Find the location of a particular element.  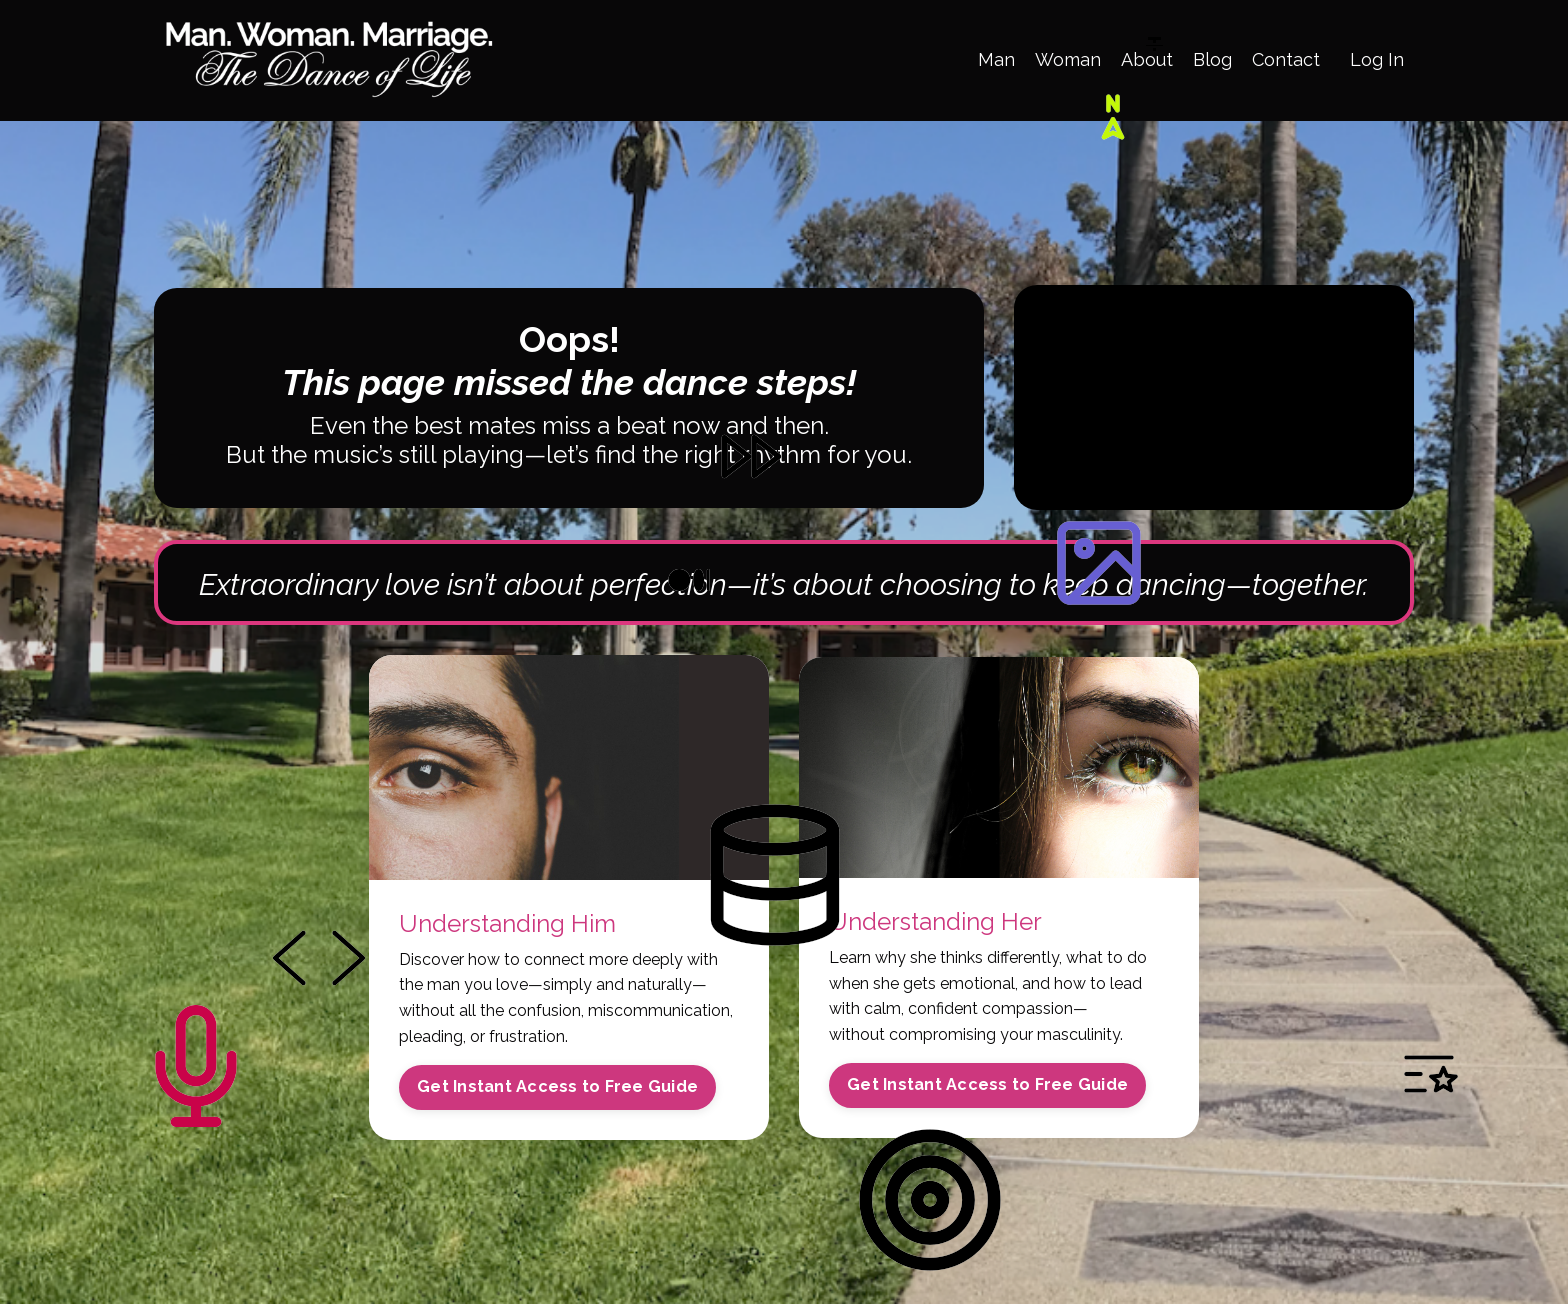

orient map to face north is located at coordinates (1113, 117).